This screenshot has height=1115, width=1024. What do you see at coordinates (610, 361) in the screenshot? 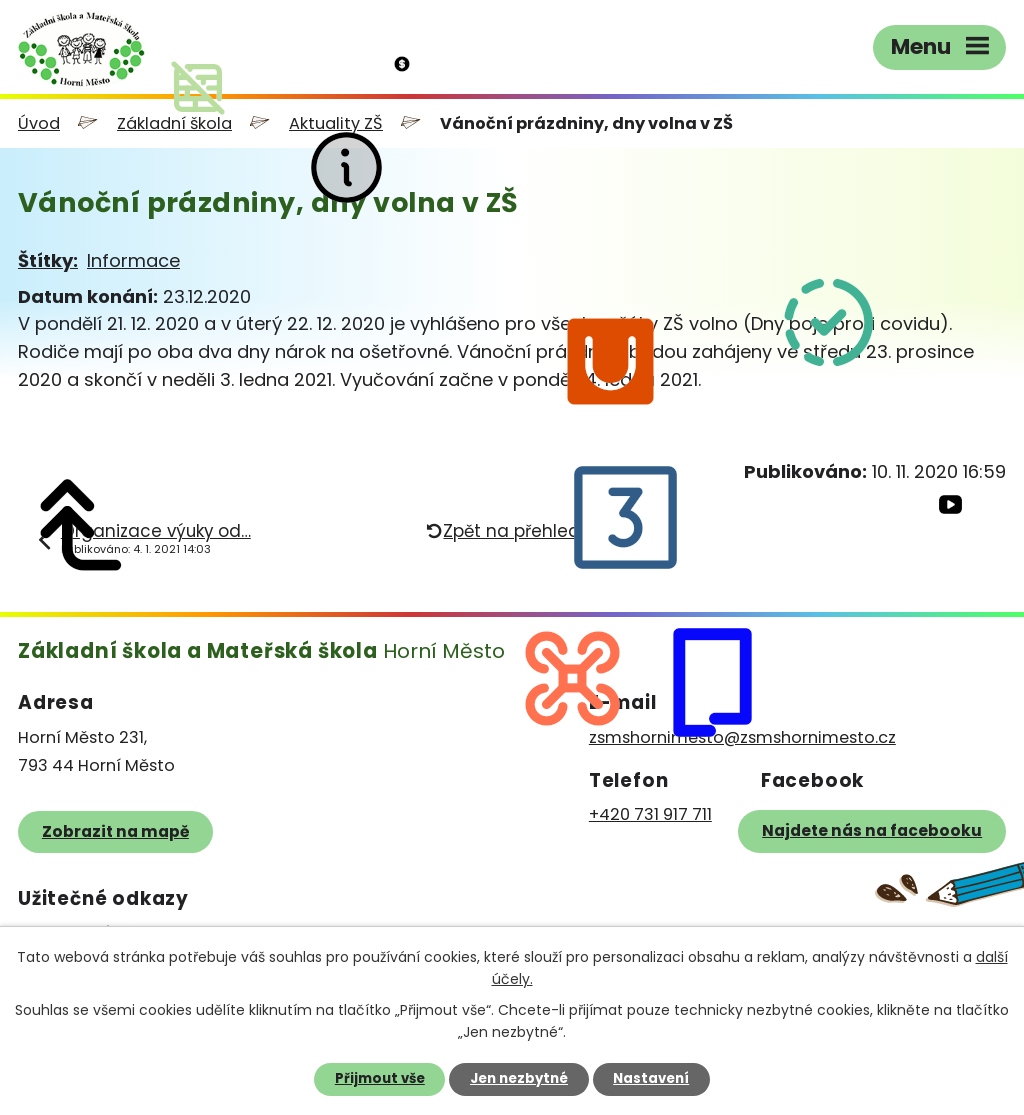
I see `perform a union operation on selected shapes` at bounding box center [610, 361].